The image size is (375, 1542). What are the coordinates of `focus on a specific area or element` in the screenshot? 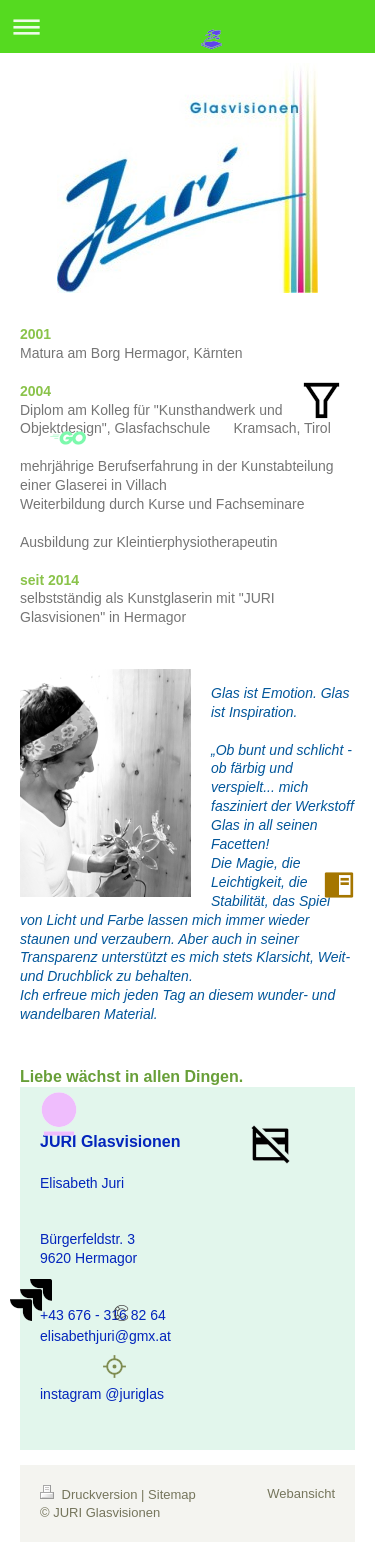 It's located at (114, 1366).